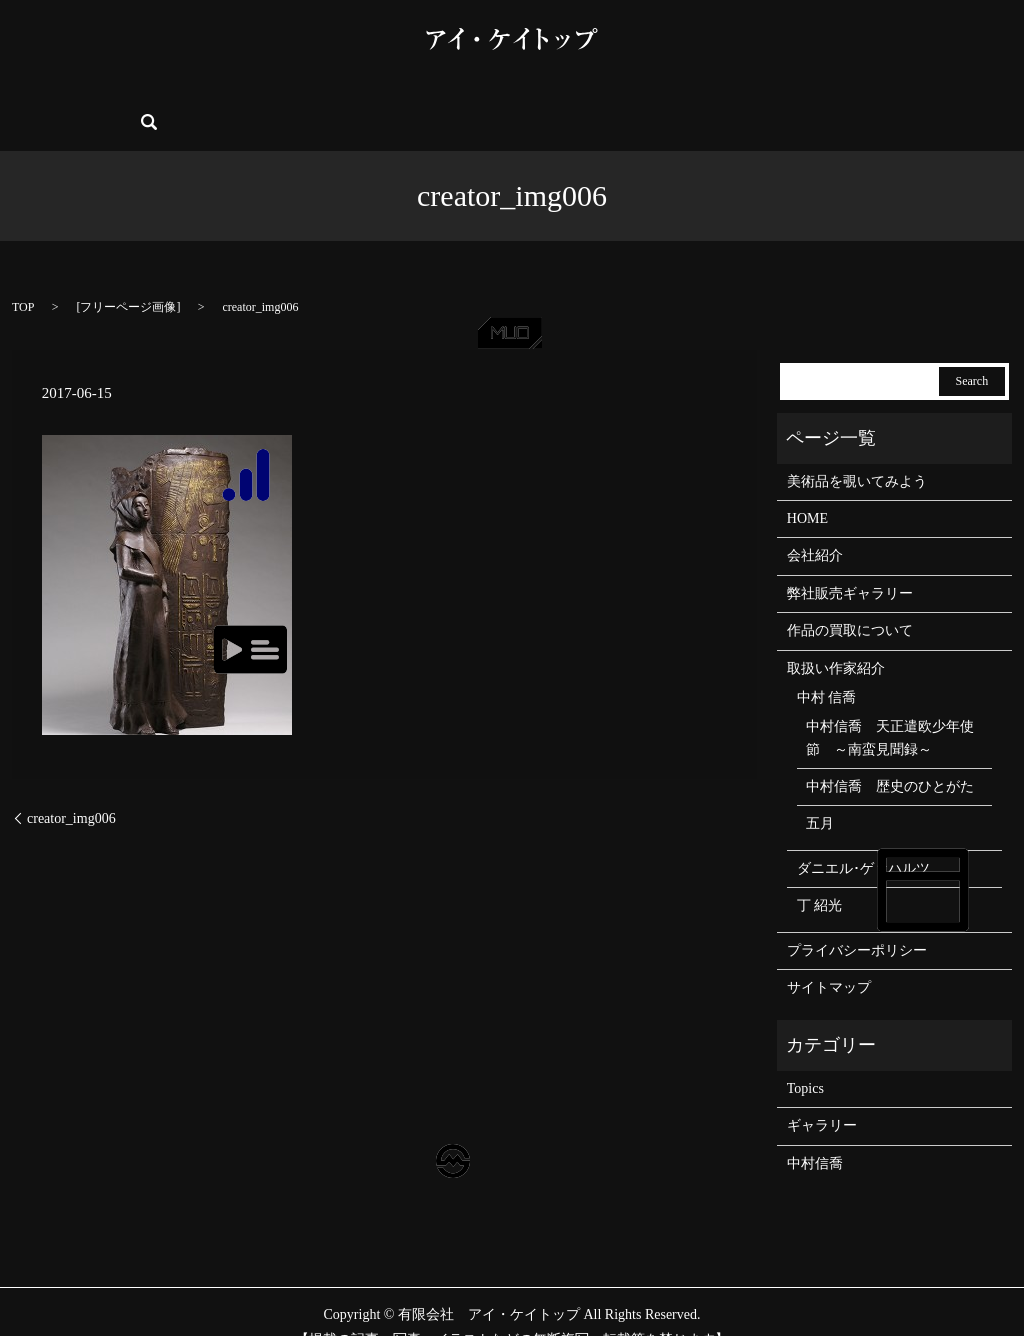 The width and height of the screenshot is (1024, 1336). Describe the element at coordinates (250, 649) in the screenshot. I see `PreMiD logo - indicates Discord rich presence integration` at that location.